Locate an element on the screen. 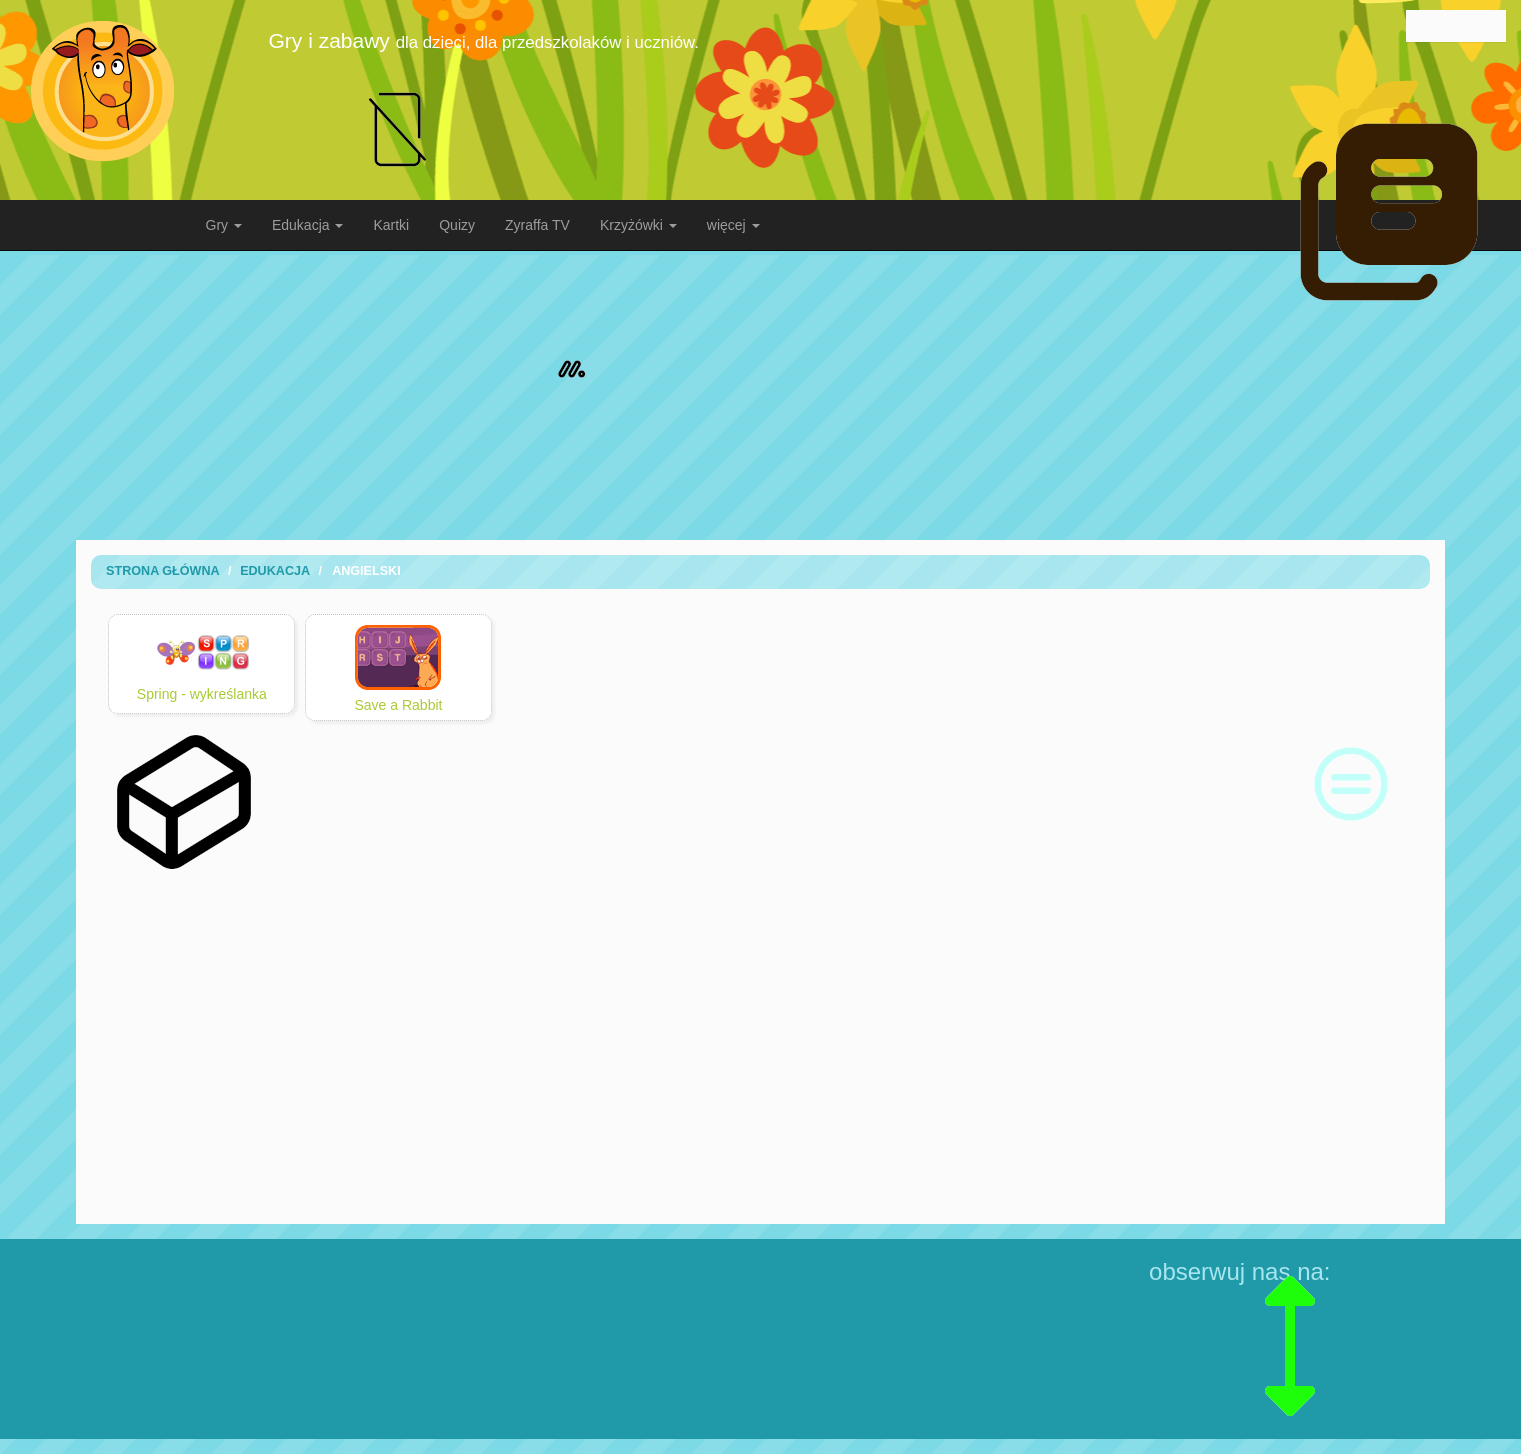 The width and height of the screenshot is (1521, 1454). open monday.com workspace is located at coordinates (571, 369).